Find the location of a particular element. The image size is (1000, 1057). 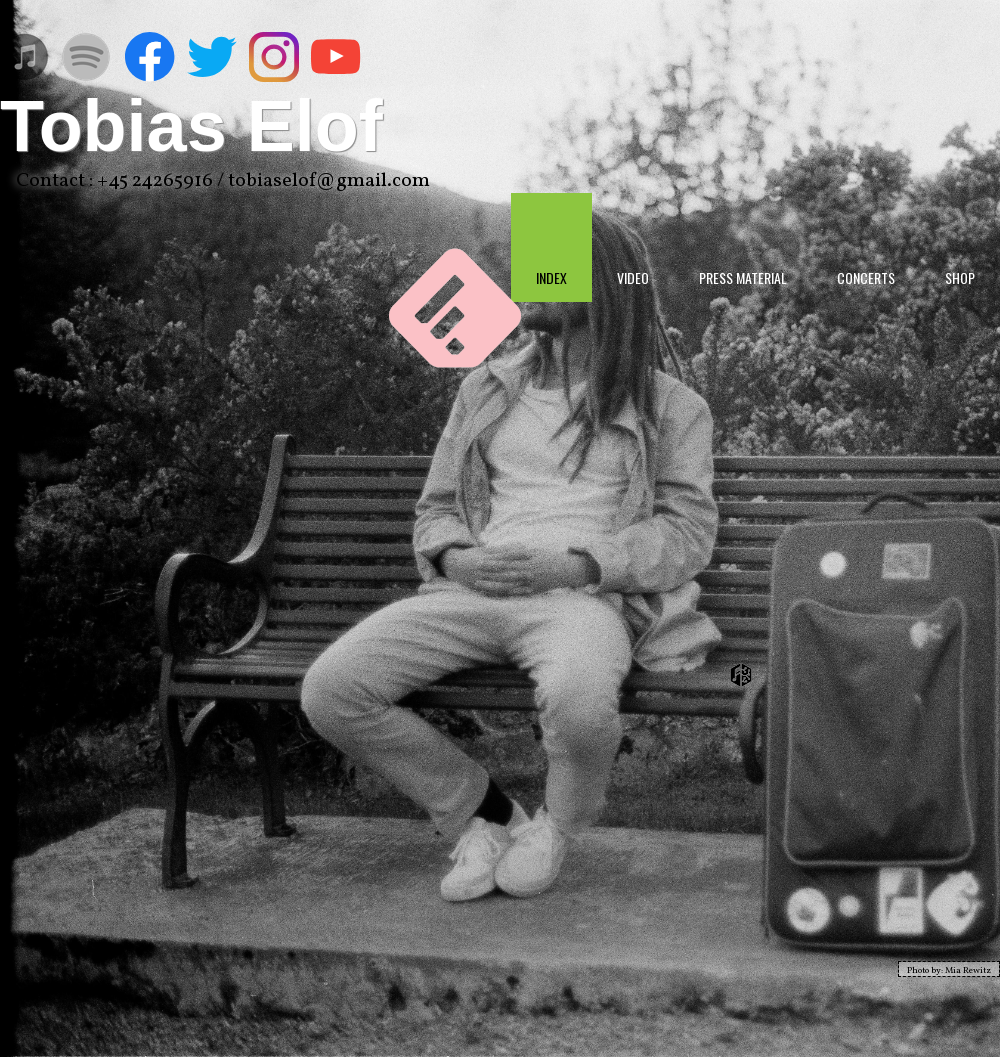

open Feedly app is located at coordinates (455, 308).